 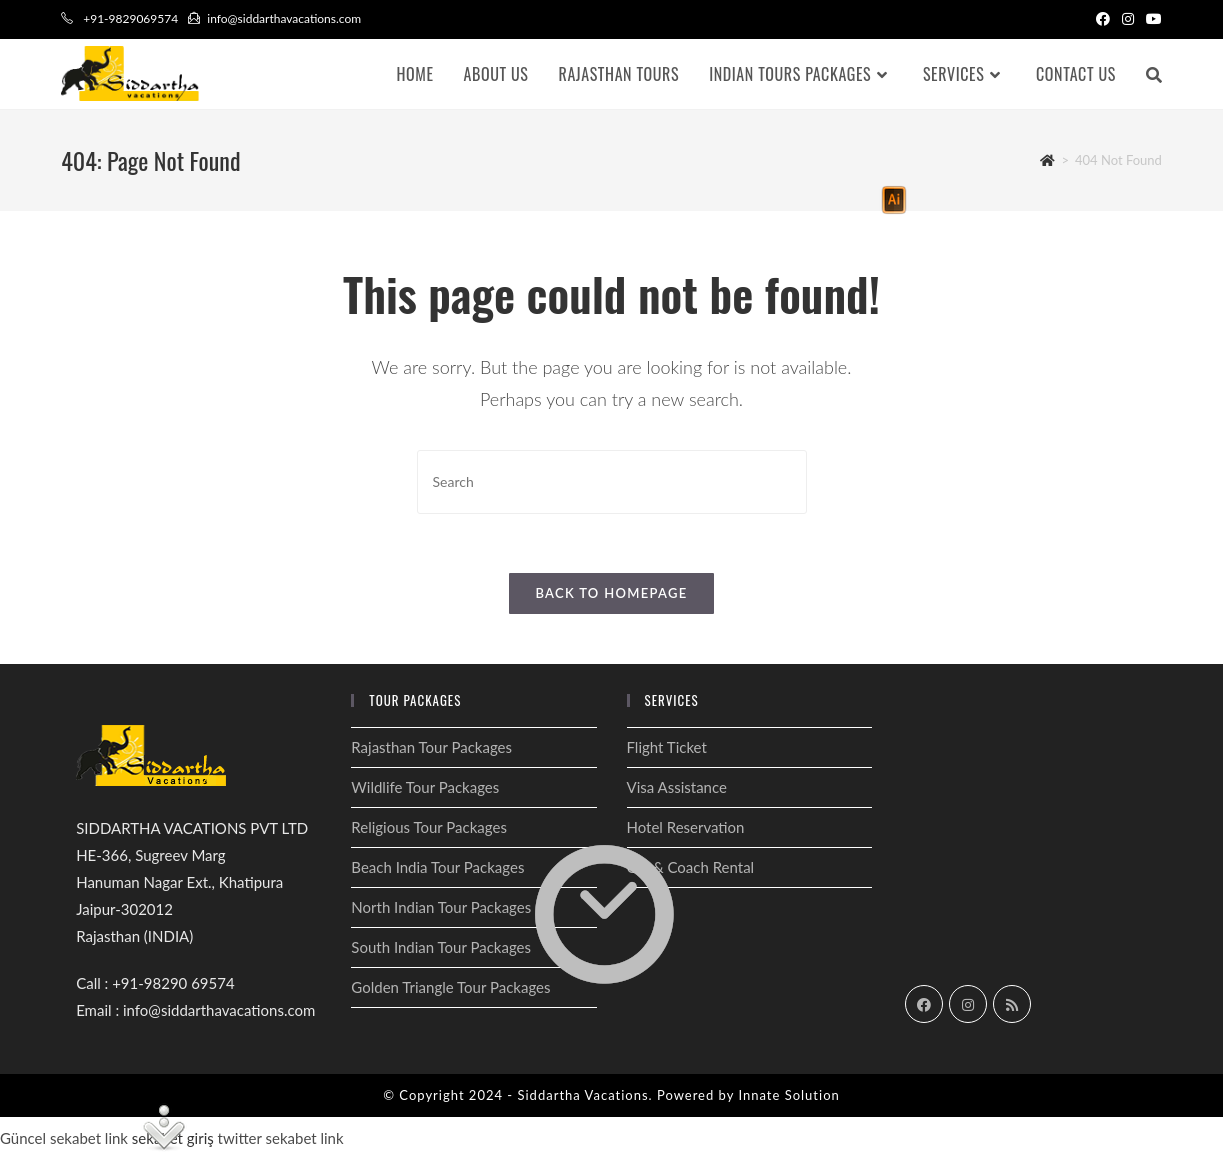 What do you see at coordinates (163, 1128) in the screenshot?
I see `scroll down or view more content` at bounding box center [163, 1128].